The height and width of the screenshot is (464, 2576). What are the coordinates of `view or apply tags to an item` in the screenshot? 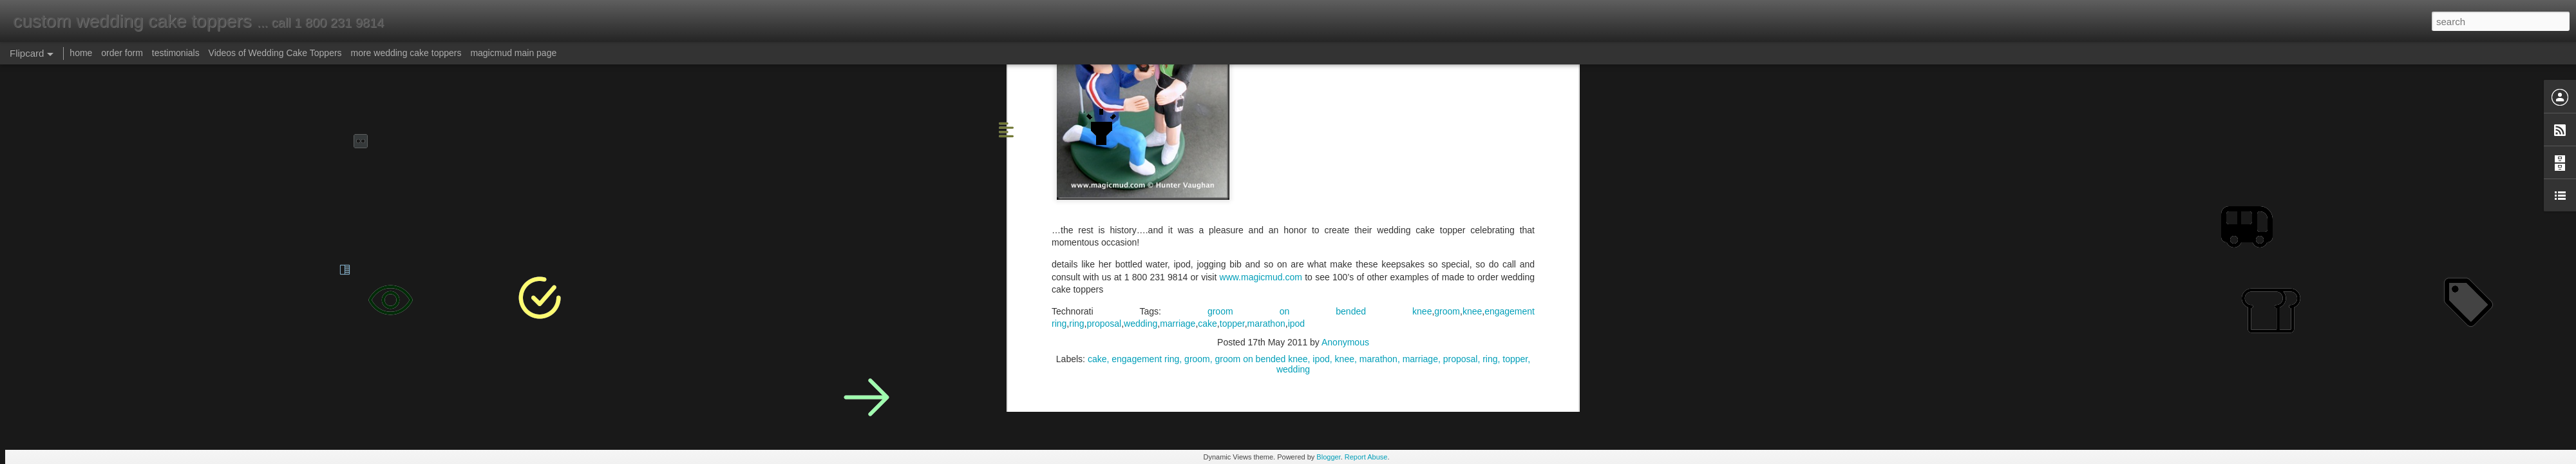 It's located at (2468, 302).